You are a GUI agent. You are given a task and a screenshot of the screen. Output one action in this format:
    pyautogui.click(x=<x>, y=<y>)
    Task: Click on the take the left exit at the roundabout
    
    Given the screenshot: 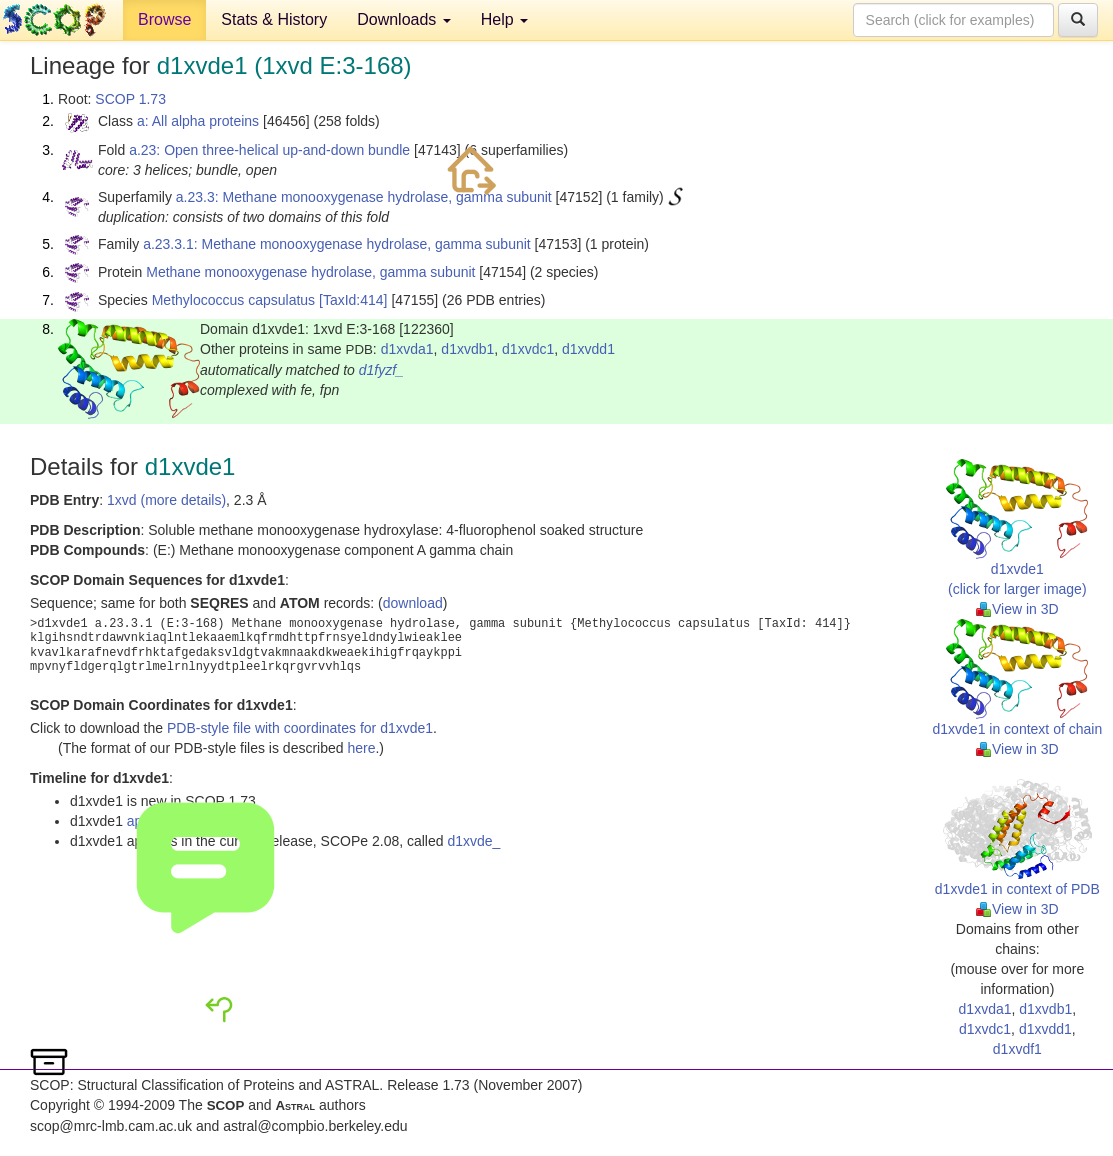 What is the action you would take?
    pyautogui.click(x=219, y=1009)
    